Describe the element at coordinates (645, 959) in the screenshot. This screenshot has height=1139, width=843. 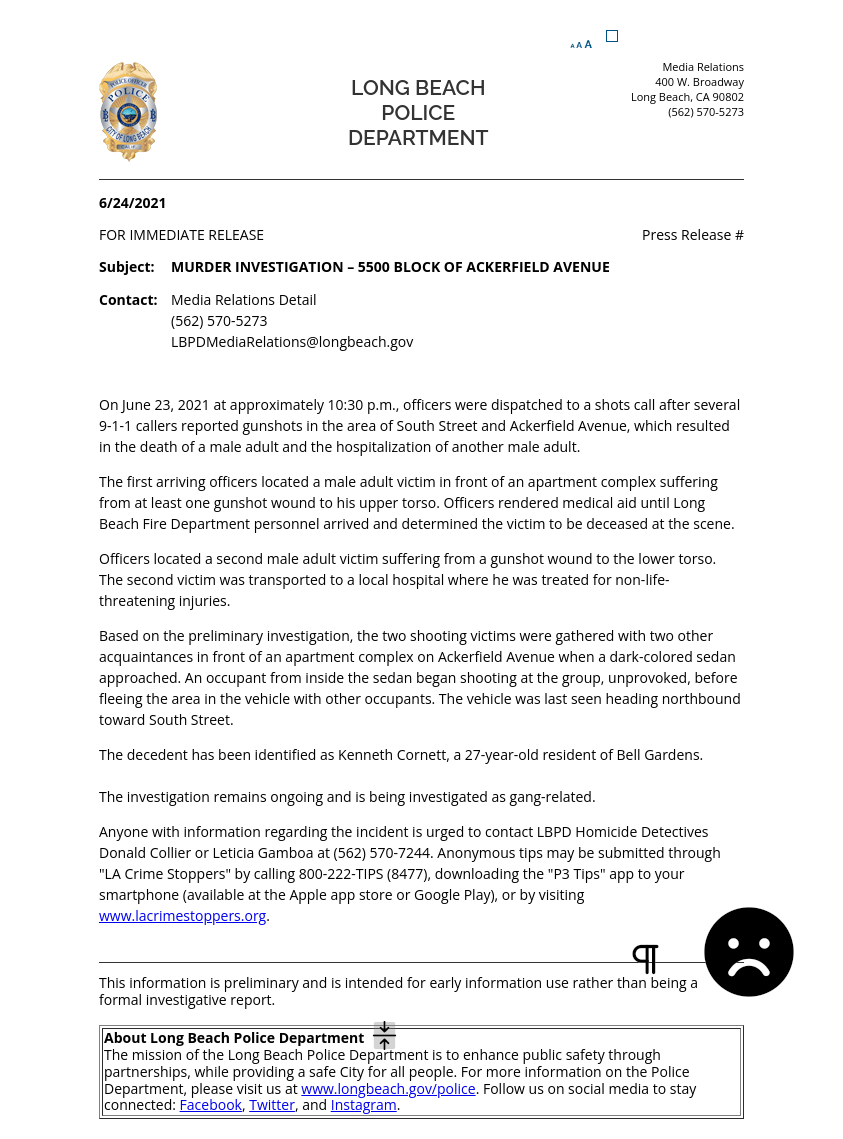
I see `toggle paragraph formatting options` at that location.